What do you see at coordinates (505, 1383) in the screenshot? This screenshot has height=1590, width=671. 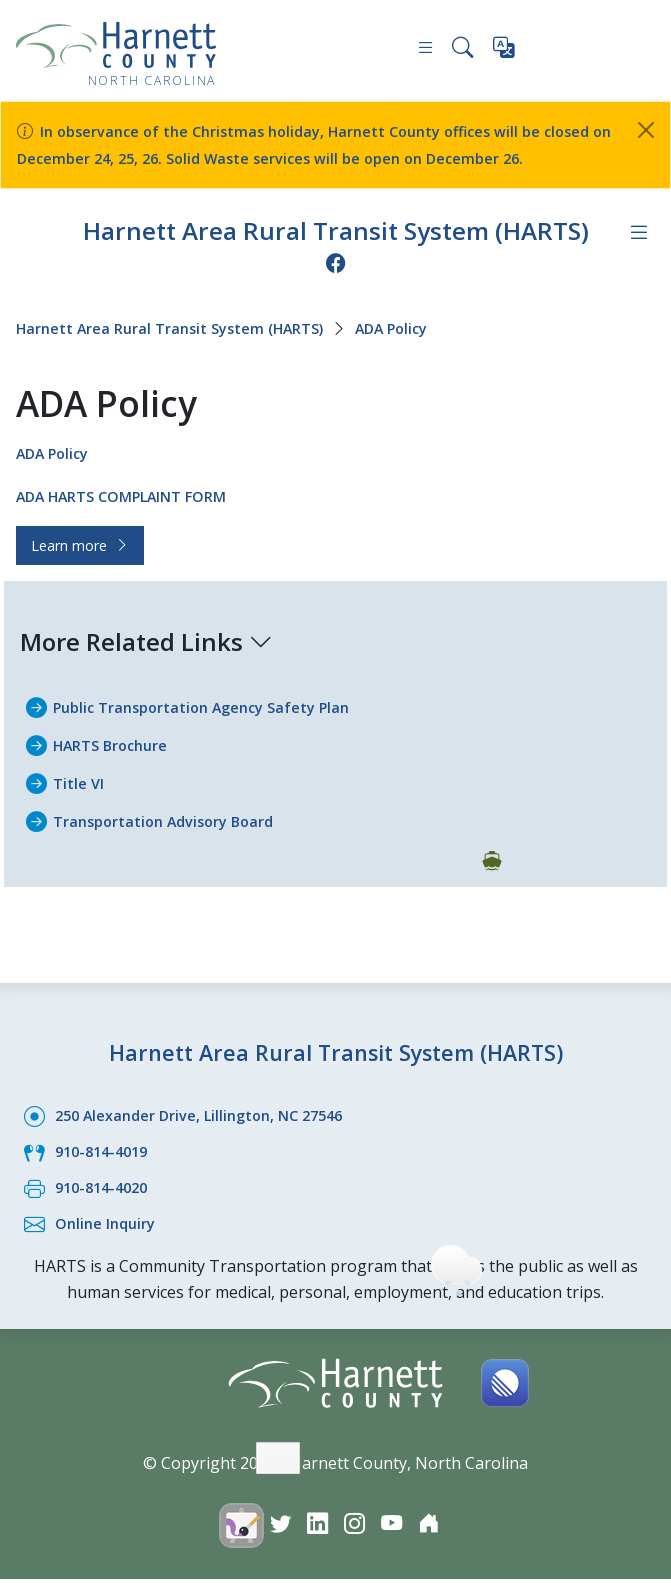 I see `open the Linear app` at bounding box center [505, 1383].